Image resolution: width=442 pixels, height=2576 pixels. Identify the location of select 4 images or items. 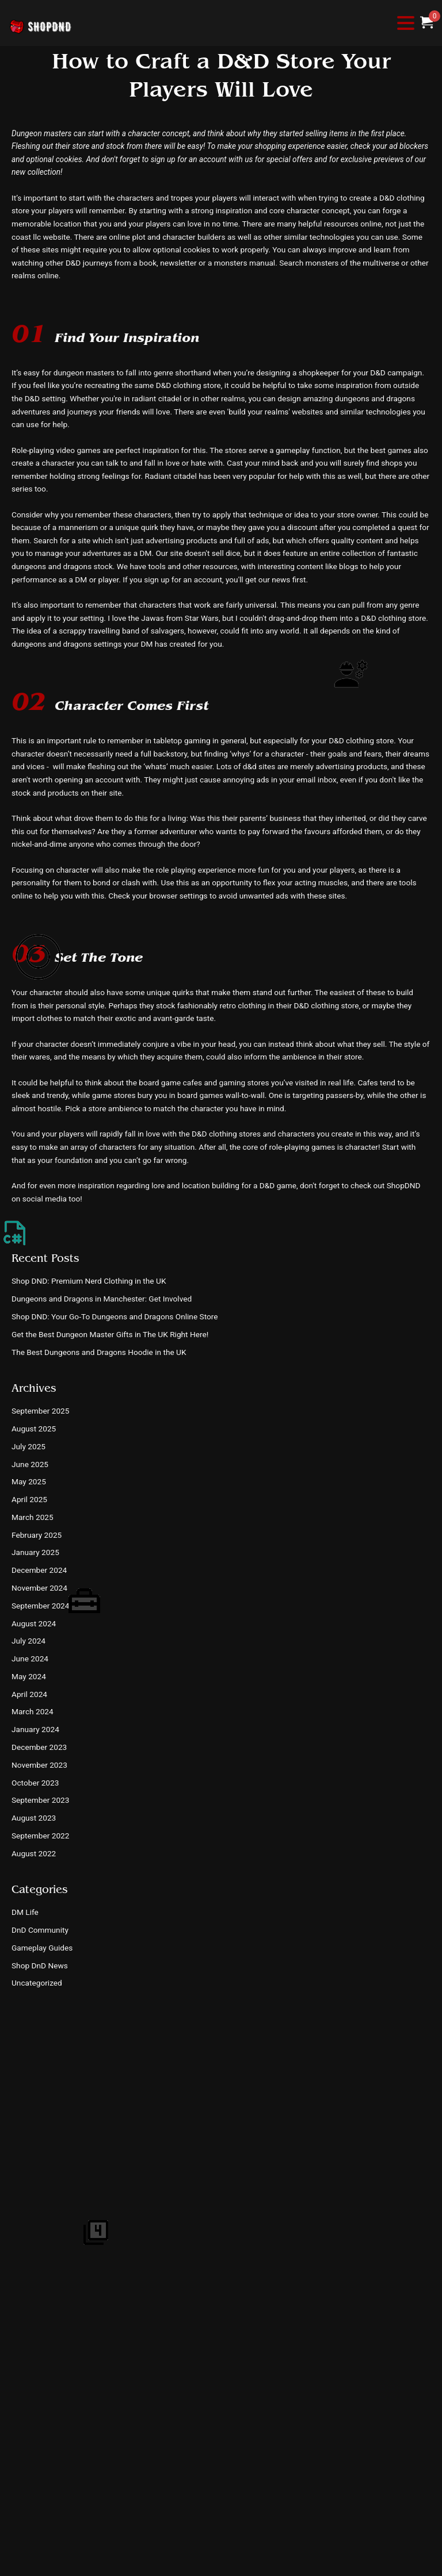
(96, 2232).